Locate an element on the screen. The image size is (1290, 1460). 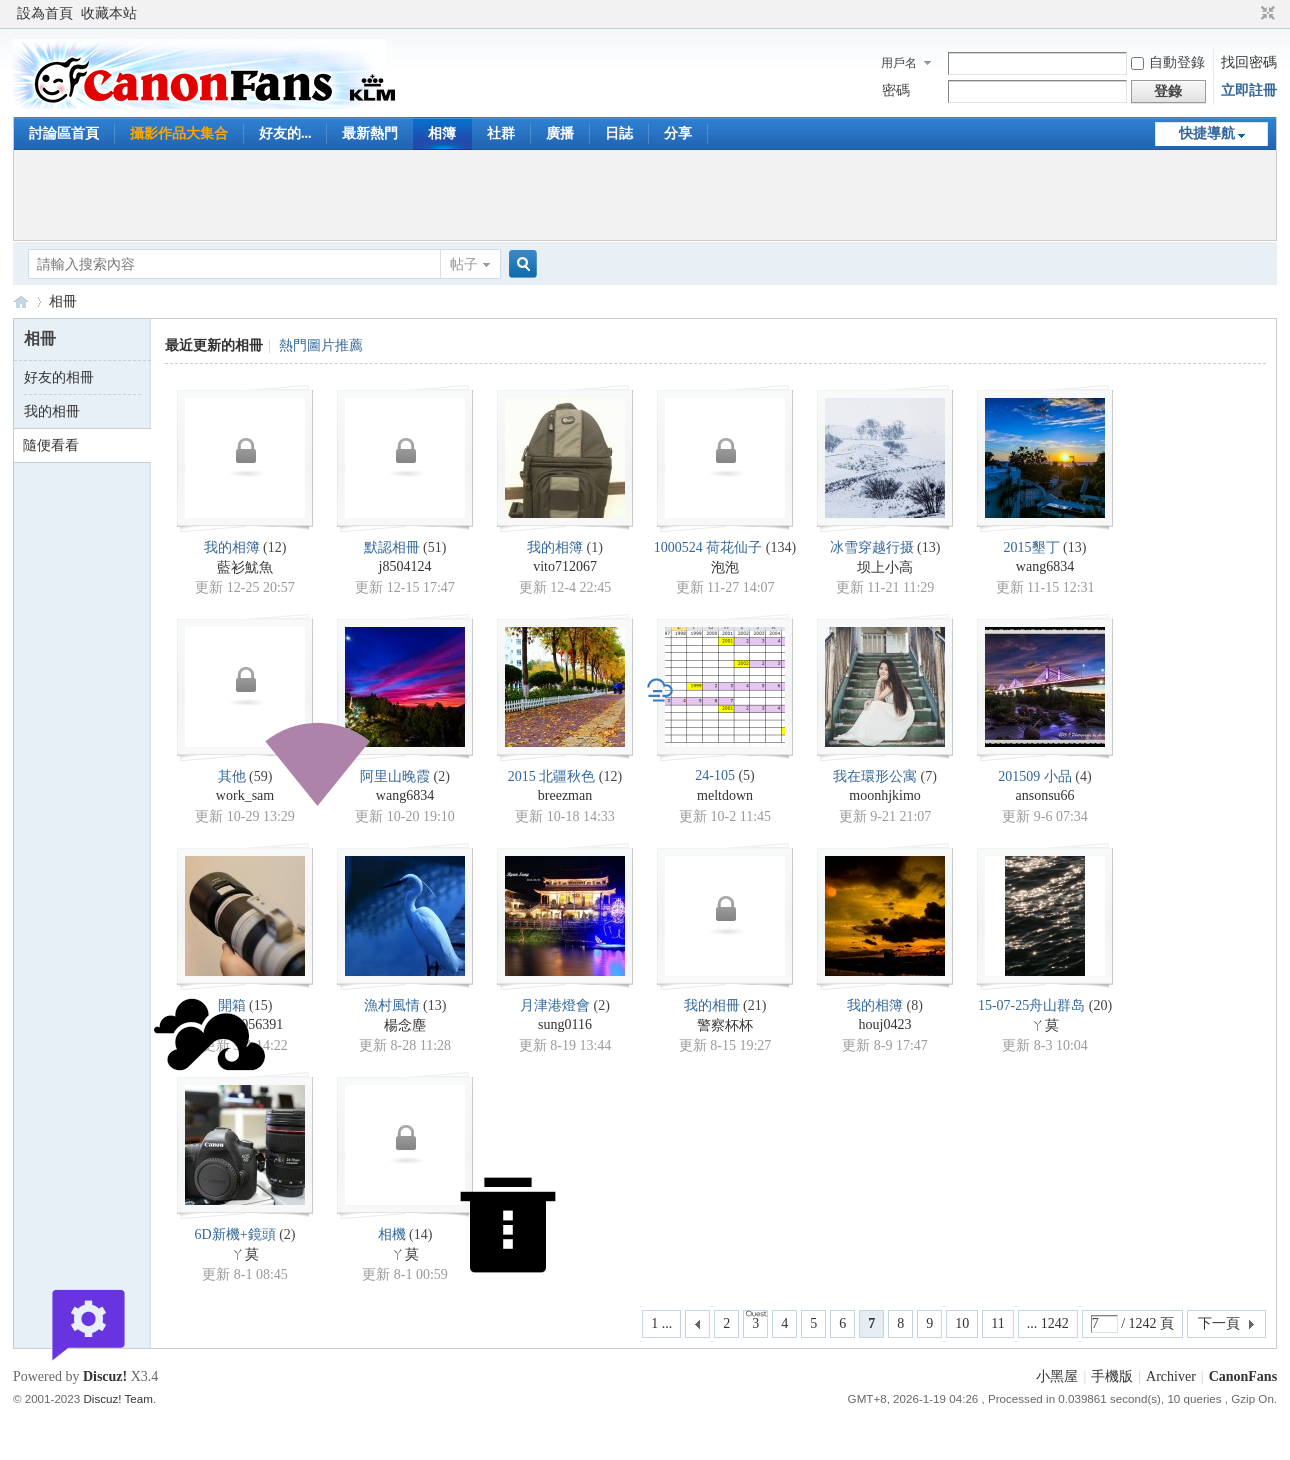
Quest software or services branding is located at coordinates (756, 1313).